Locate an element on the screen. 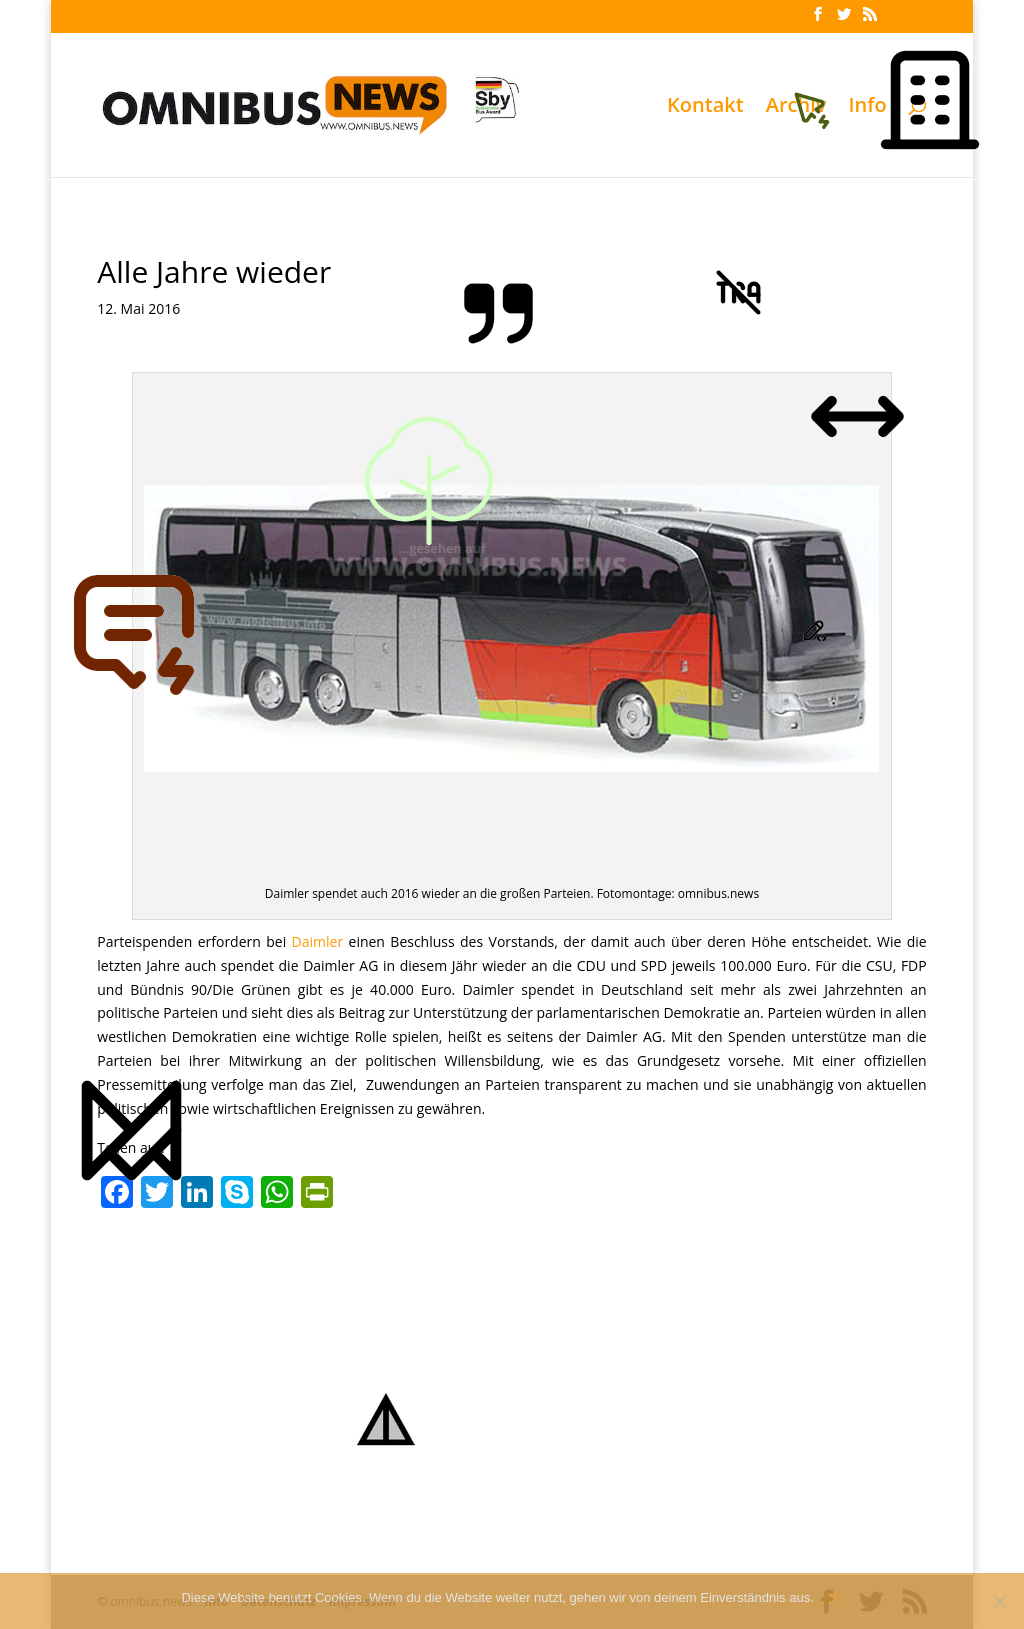 Image resolution: width=1024 pixels, height=1629 pixels. adjust width or resize horizontally is located at coordinates (857, 416).